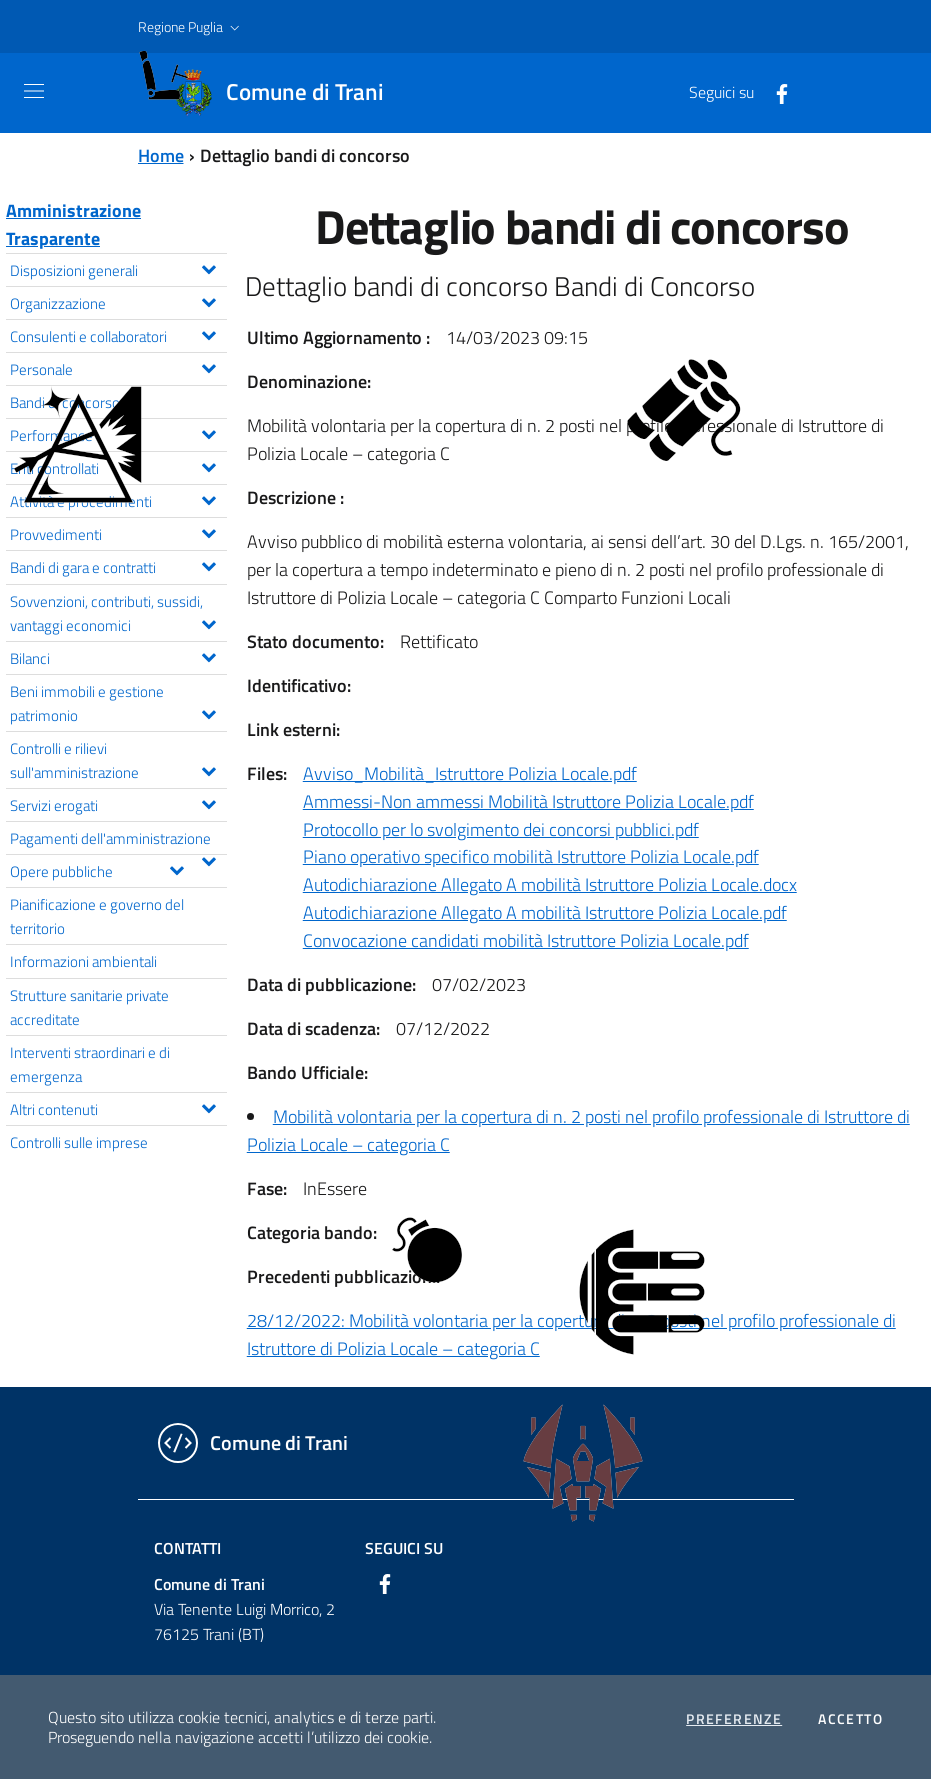 The height and width of the screenshot is (1779, 931). Describe the element at coordinates (683, 404) in the screenshot. I see `explosive item or power-up in a game` at that location.